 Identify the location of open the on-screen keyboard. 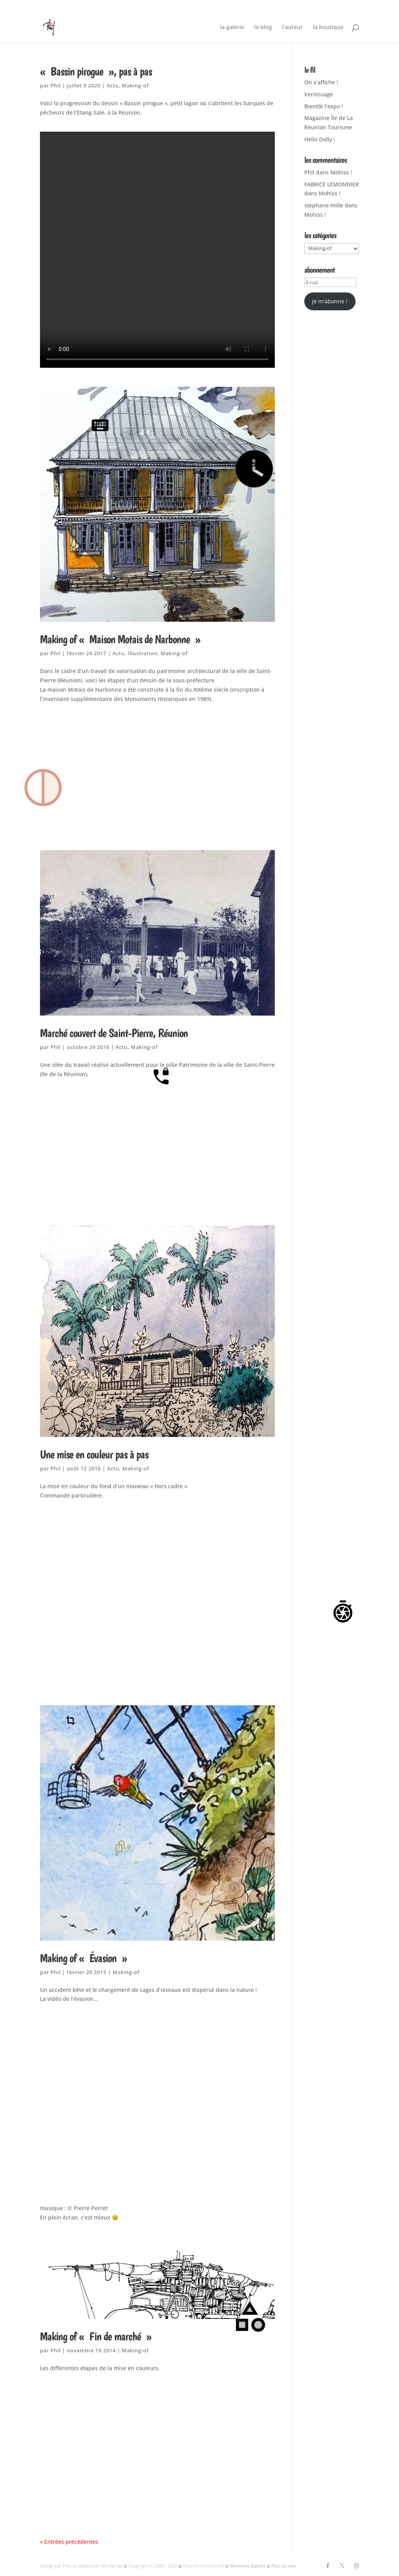
(100, 425).